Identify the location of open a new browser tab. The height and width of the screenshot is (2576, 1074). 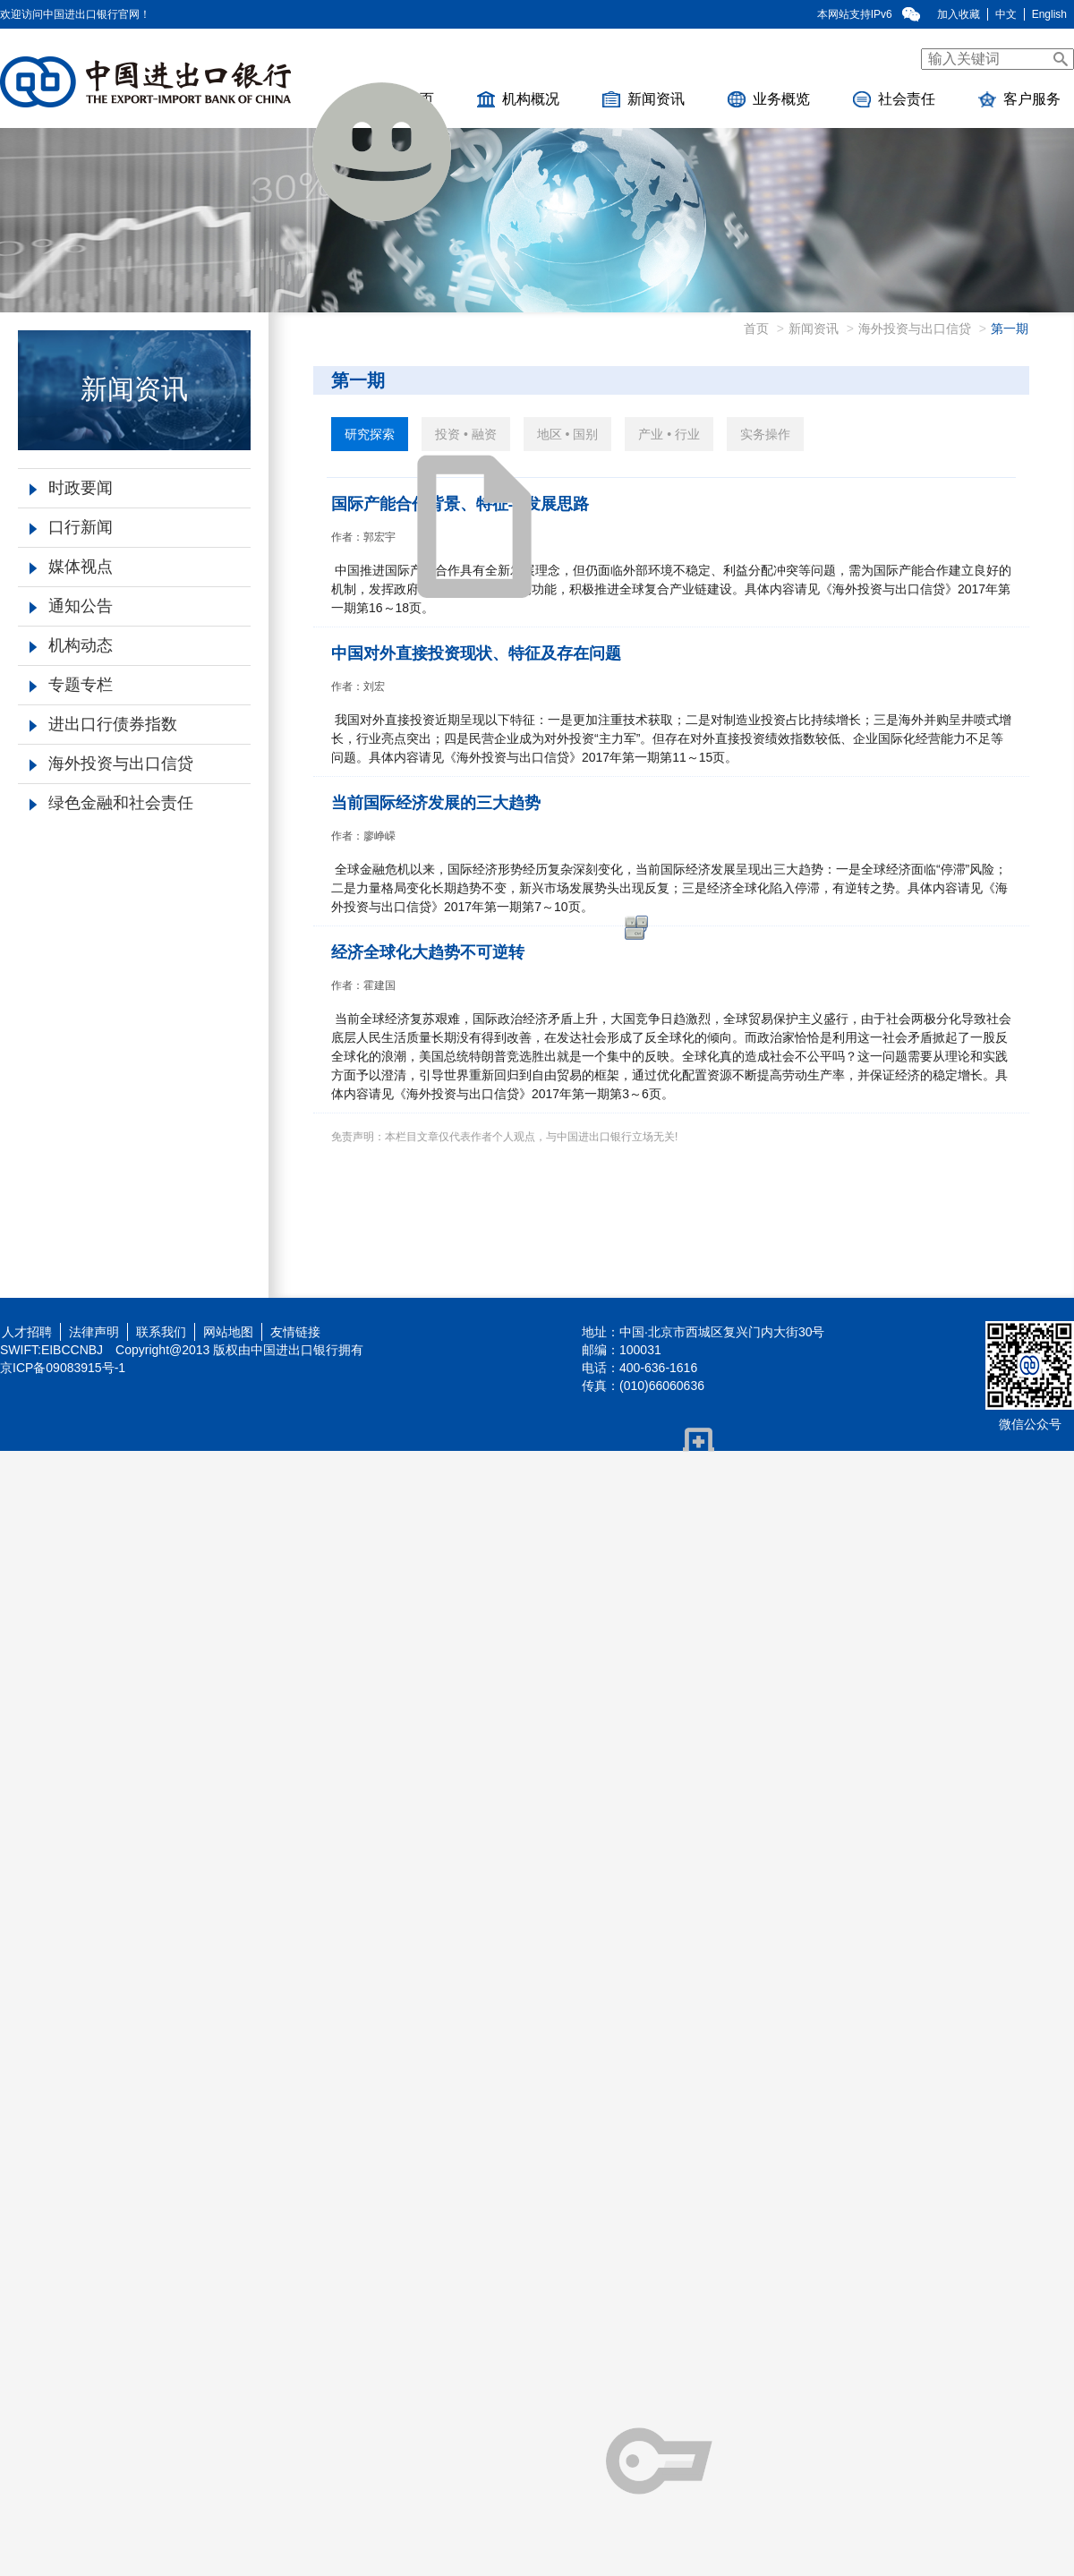
(698, 1439).